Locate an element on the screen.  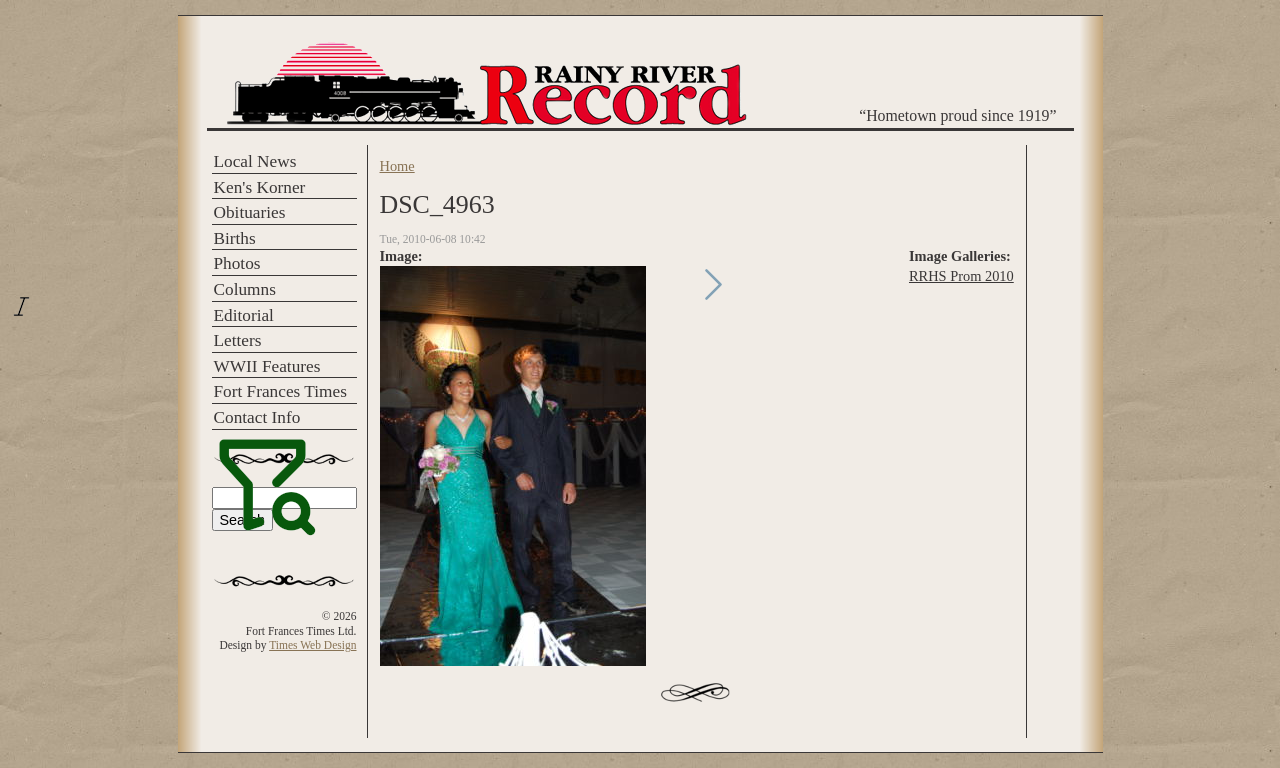
navigate to the next item or page is located at coordinates (713, 284).